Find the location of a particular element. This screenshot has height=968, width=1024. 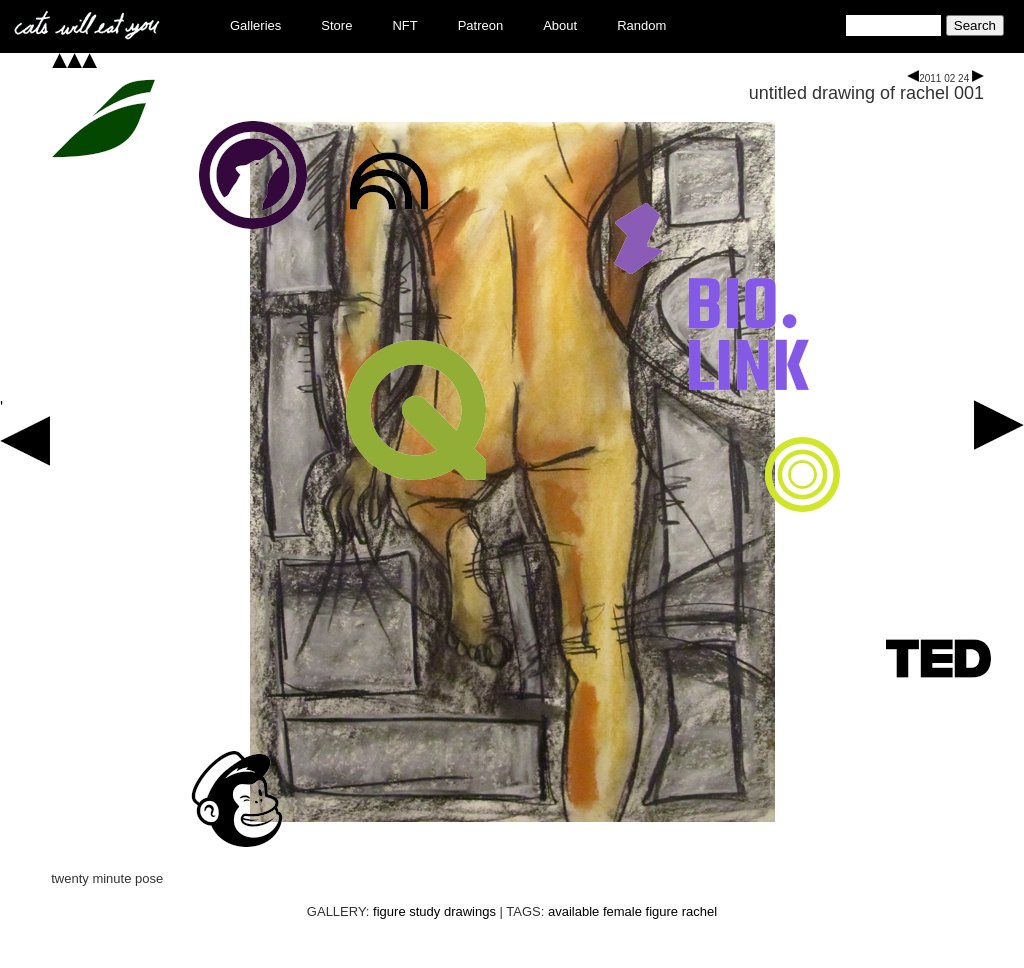

open the Zilch app is located at coordinates (638, 238).